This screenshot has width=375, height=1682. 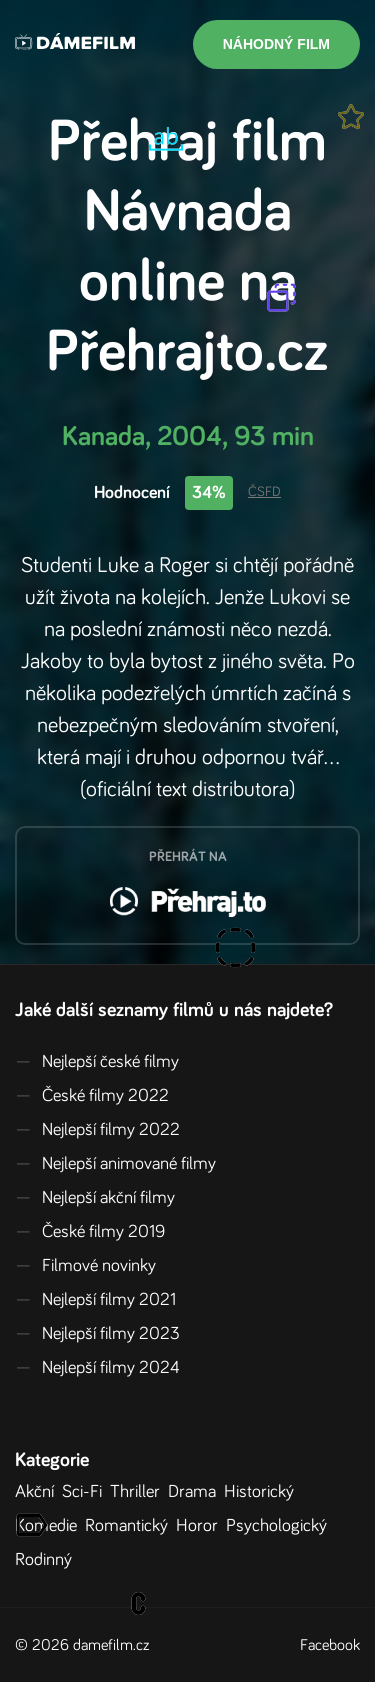 I want to click on send selected element to background layer, so click(x=281, y=297).